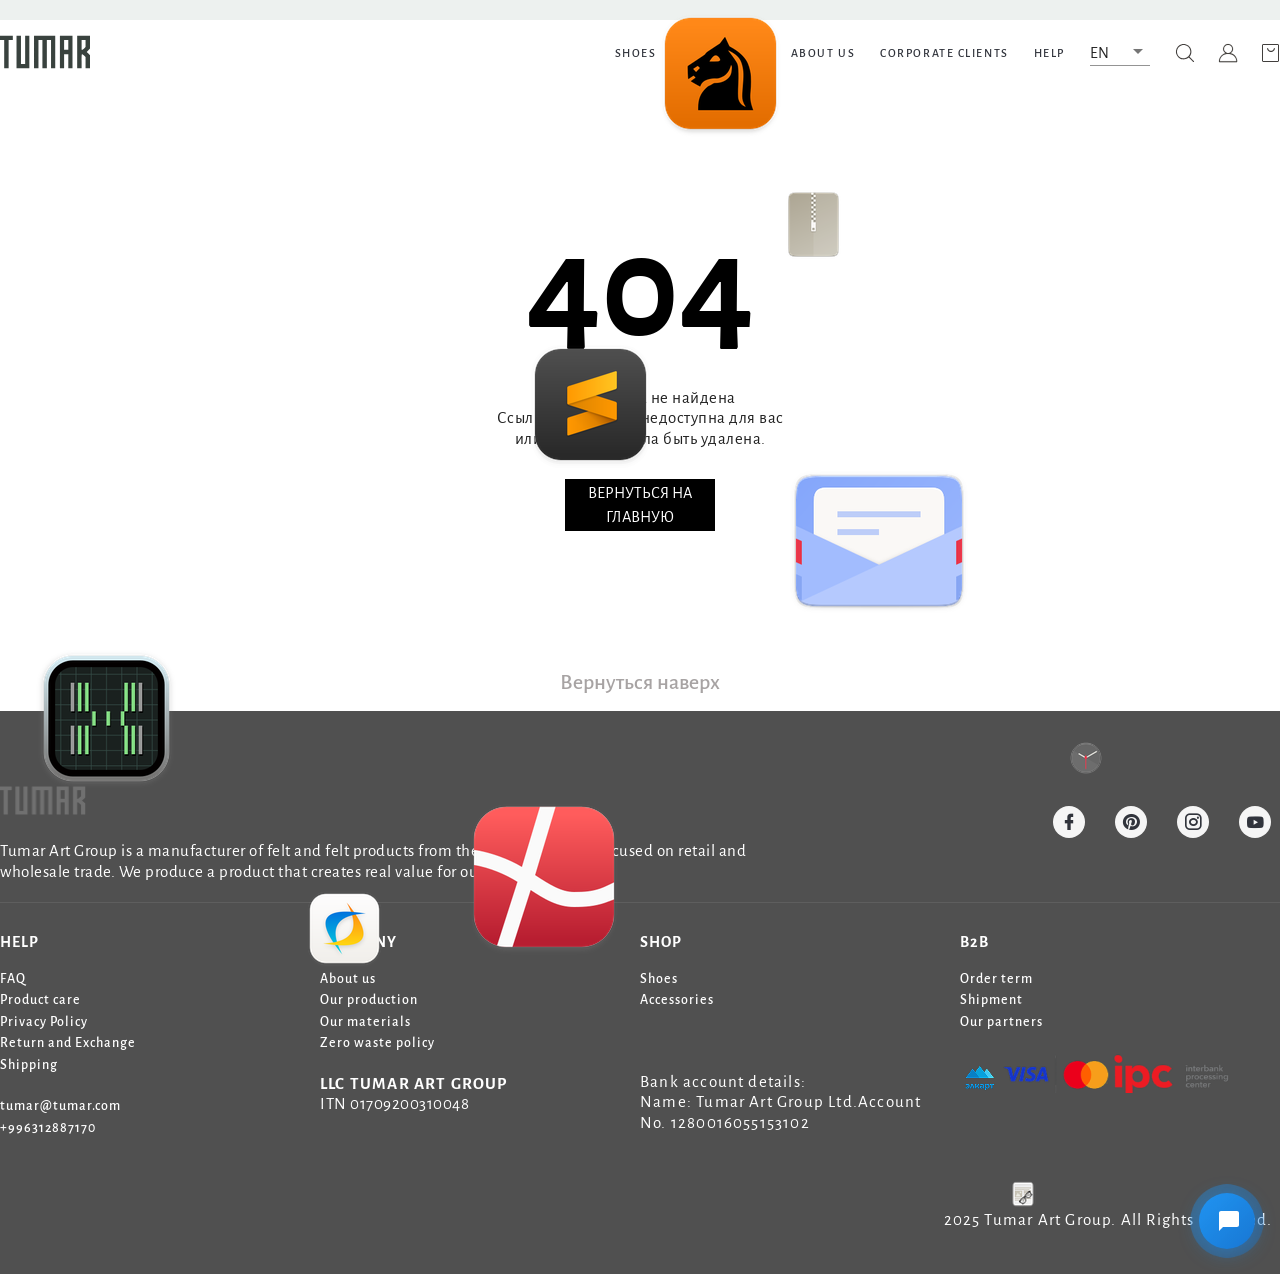 The image size is (1280, 1274). Describe the element at coordinates (1086, 758) in the screenshot. I see `open the clocks app` at that location.